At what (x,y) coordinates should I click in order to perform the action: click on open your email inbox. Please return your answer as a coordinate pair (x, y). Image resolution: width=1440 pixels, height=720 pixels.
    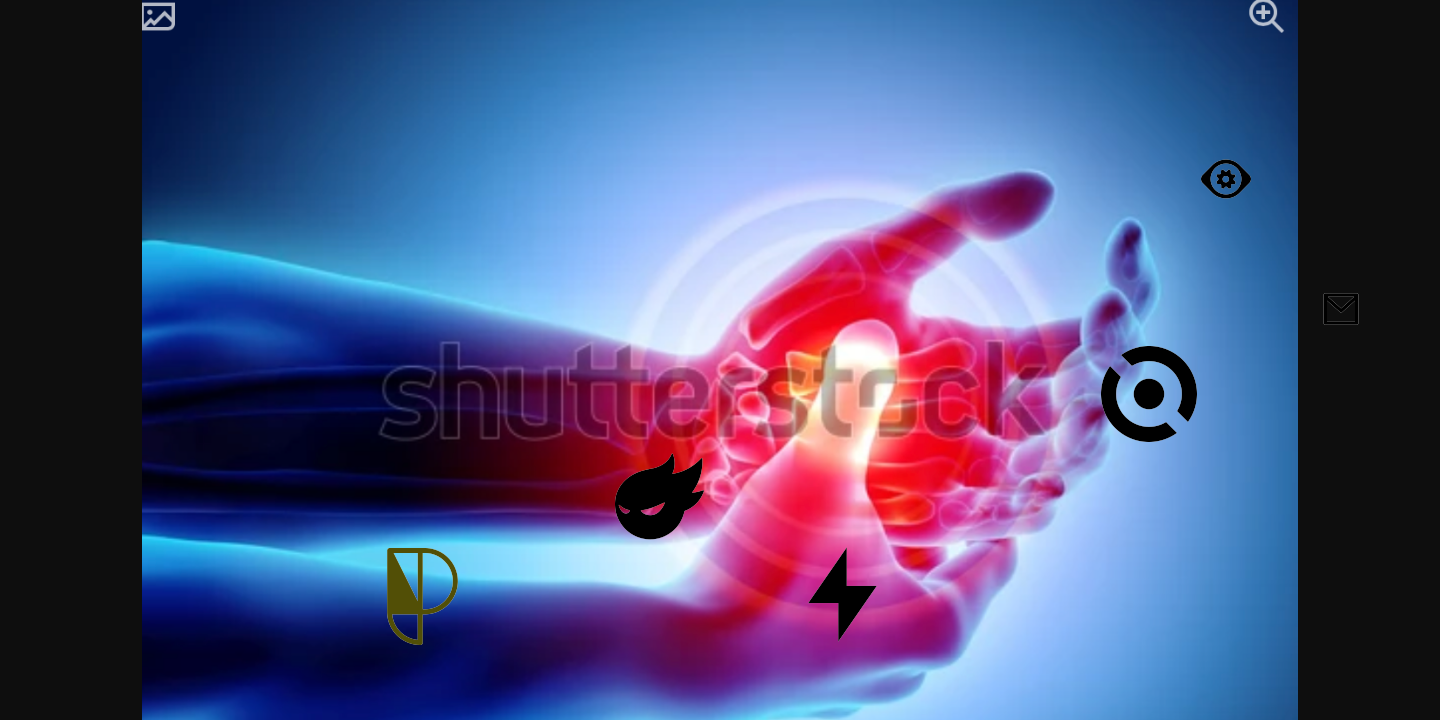
    Looking at the image, I should click on (1341, 309).